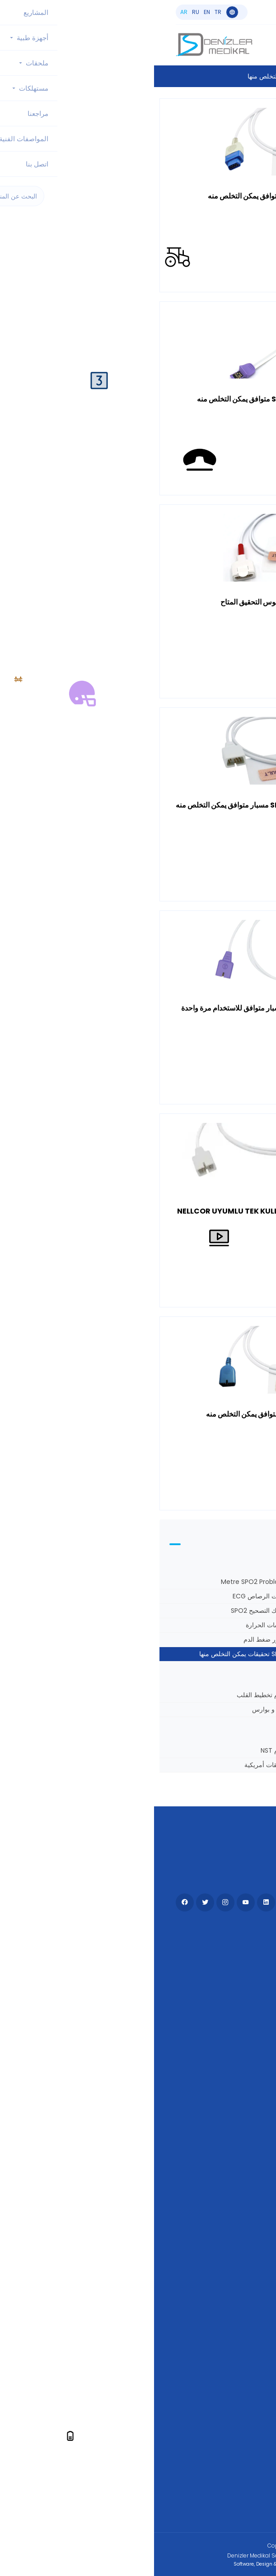 The width and height of the screenshot is (276, 2576). What do you see at coordinates (82, 694) in the screenshot?
I see `access football or sports content` at bounding box center [82, 694].